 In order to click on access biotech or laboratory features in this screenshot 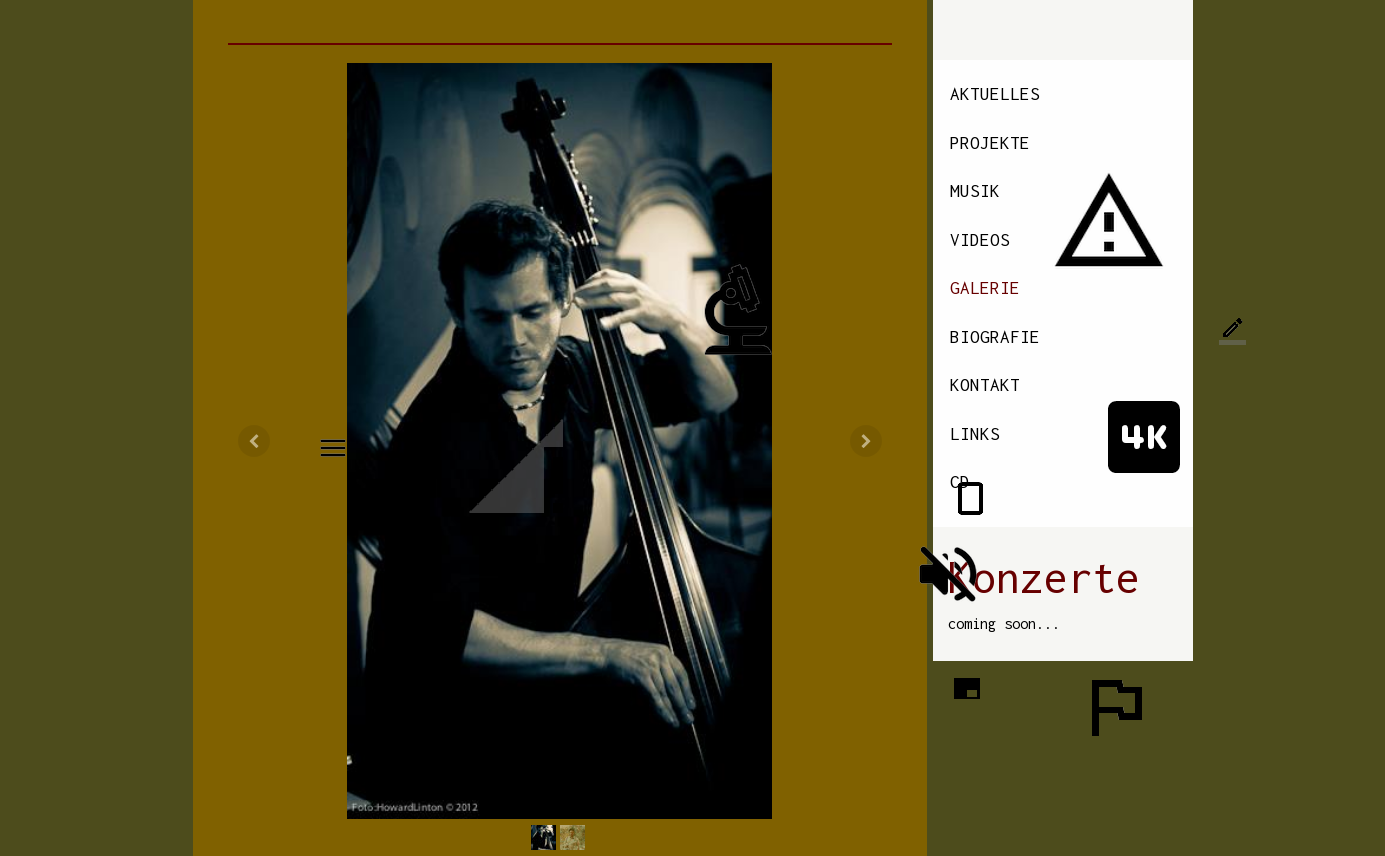, I will do `click(738, 312)`.